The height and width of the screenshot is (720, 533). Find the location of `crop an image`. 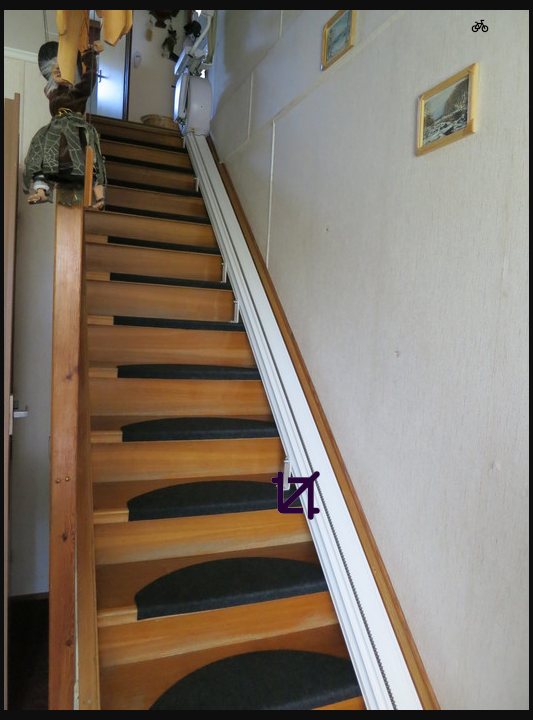

crop an image is located at coordinates (295, 495).